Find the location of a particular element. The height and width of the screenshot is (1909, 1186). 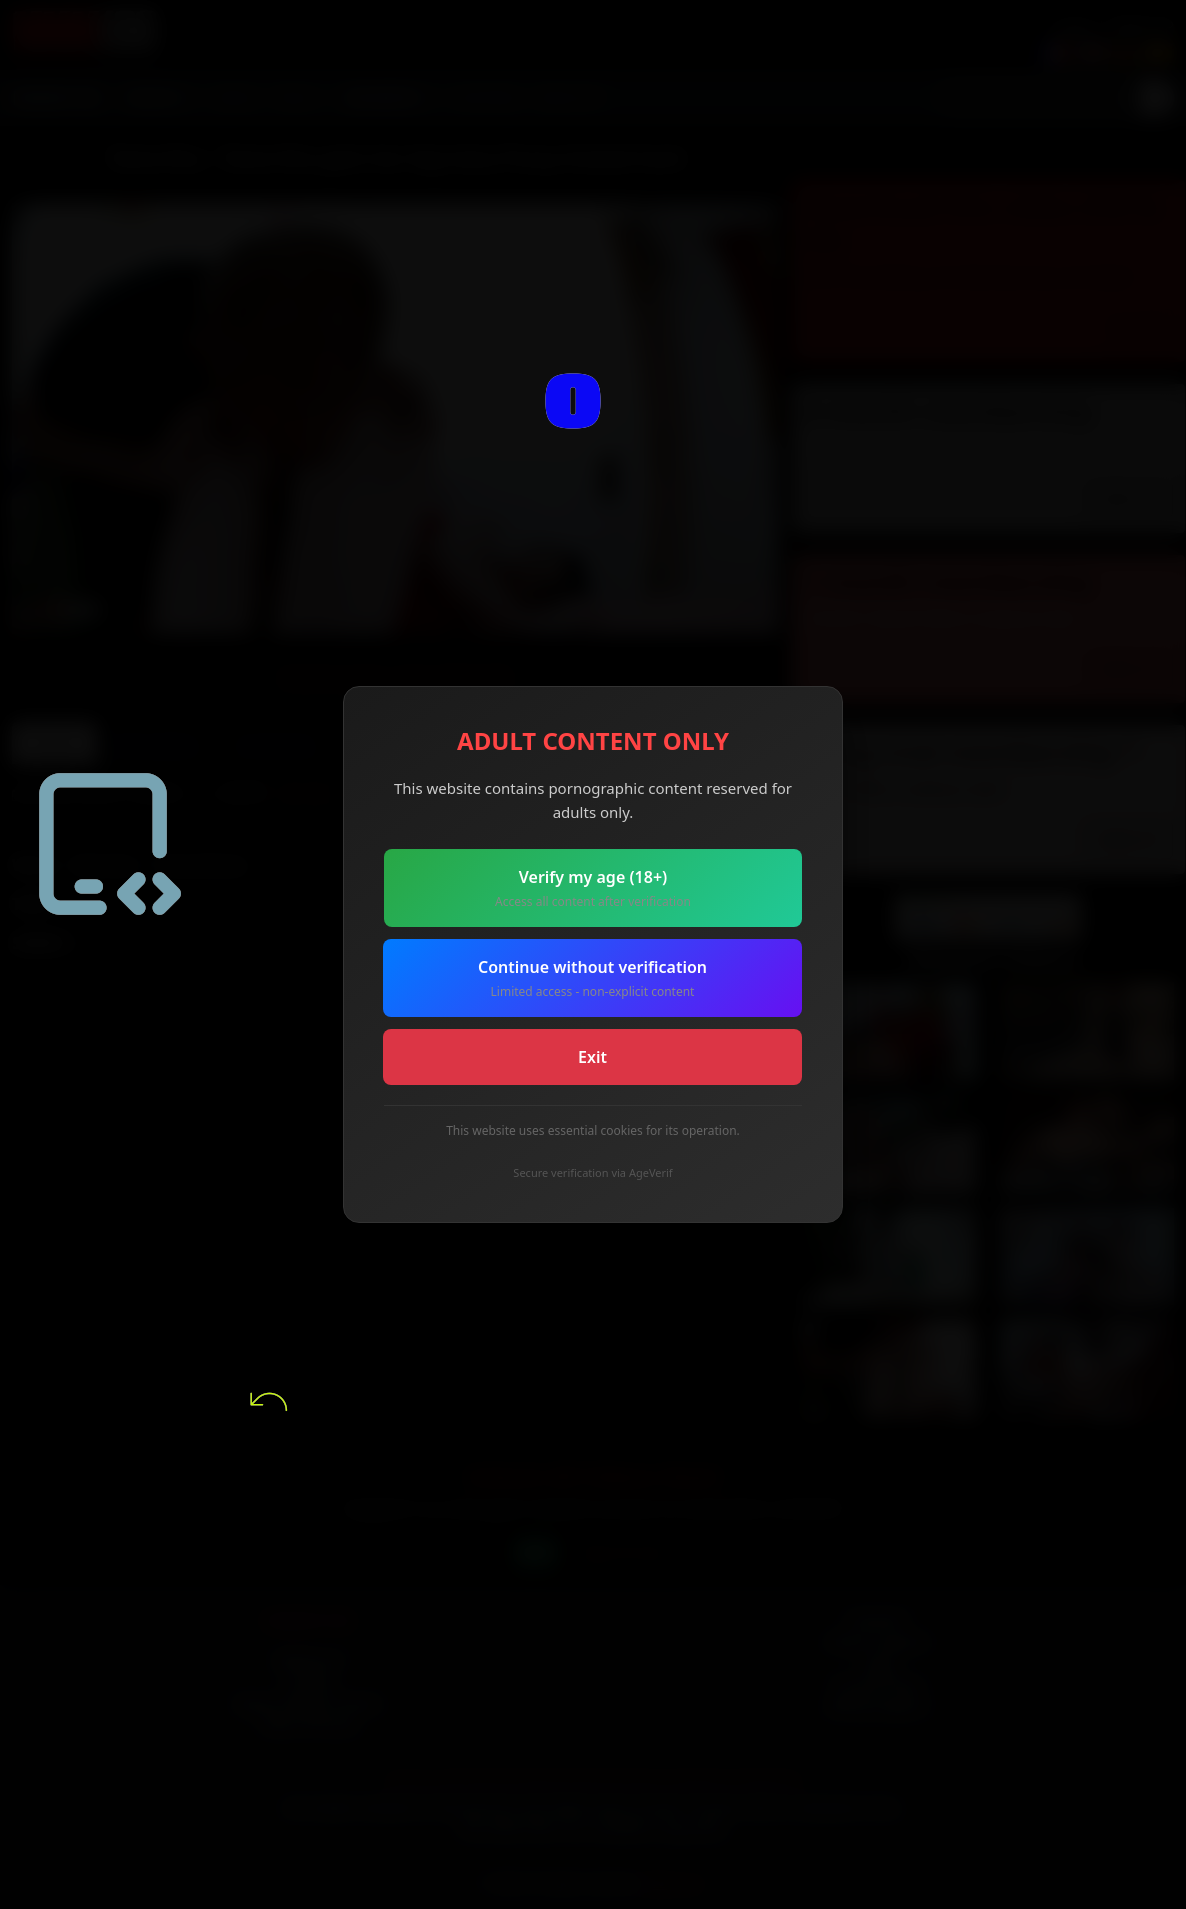

view more information is located at coordinates (573, 401).